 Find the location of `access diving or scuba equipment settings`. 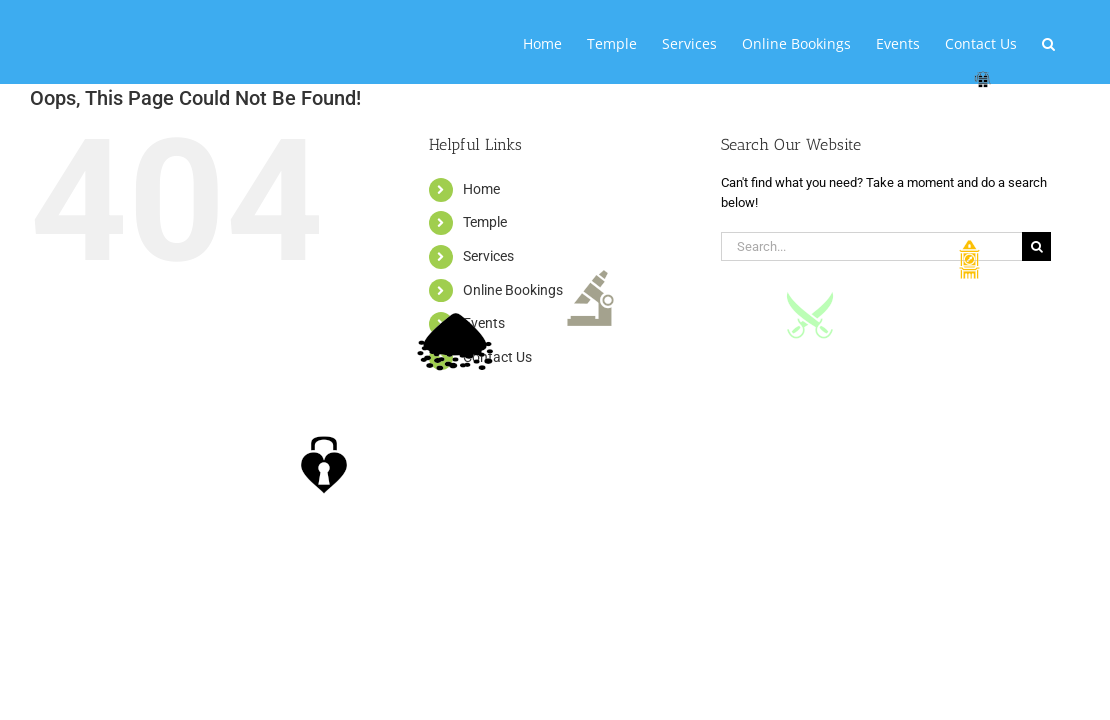

access diving or scuba equipment settings is located at coordinates (983, 79).